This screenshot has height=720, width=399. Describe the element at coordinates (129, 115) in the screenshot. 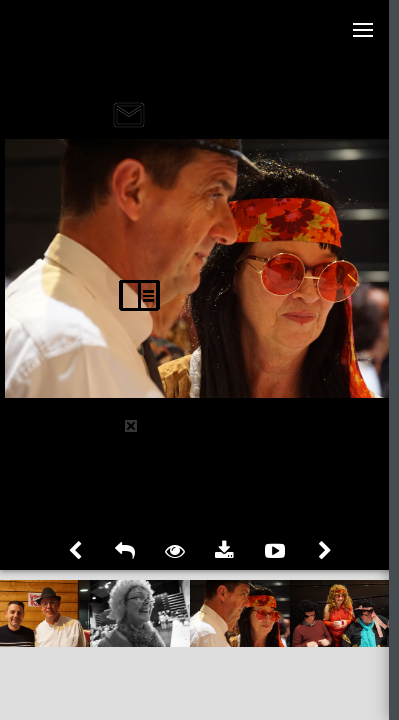

I see `open your email inbox` at that location.